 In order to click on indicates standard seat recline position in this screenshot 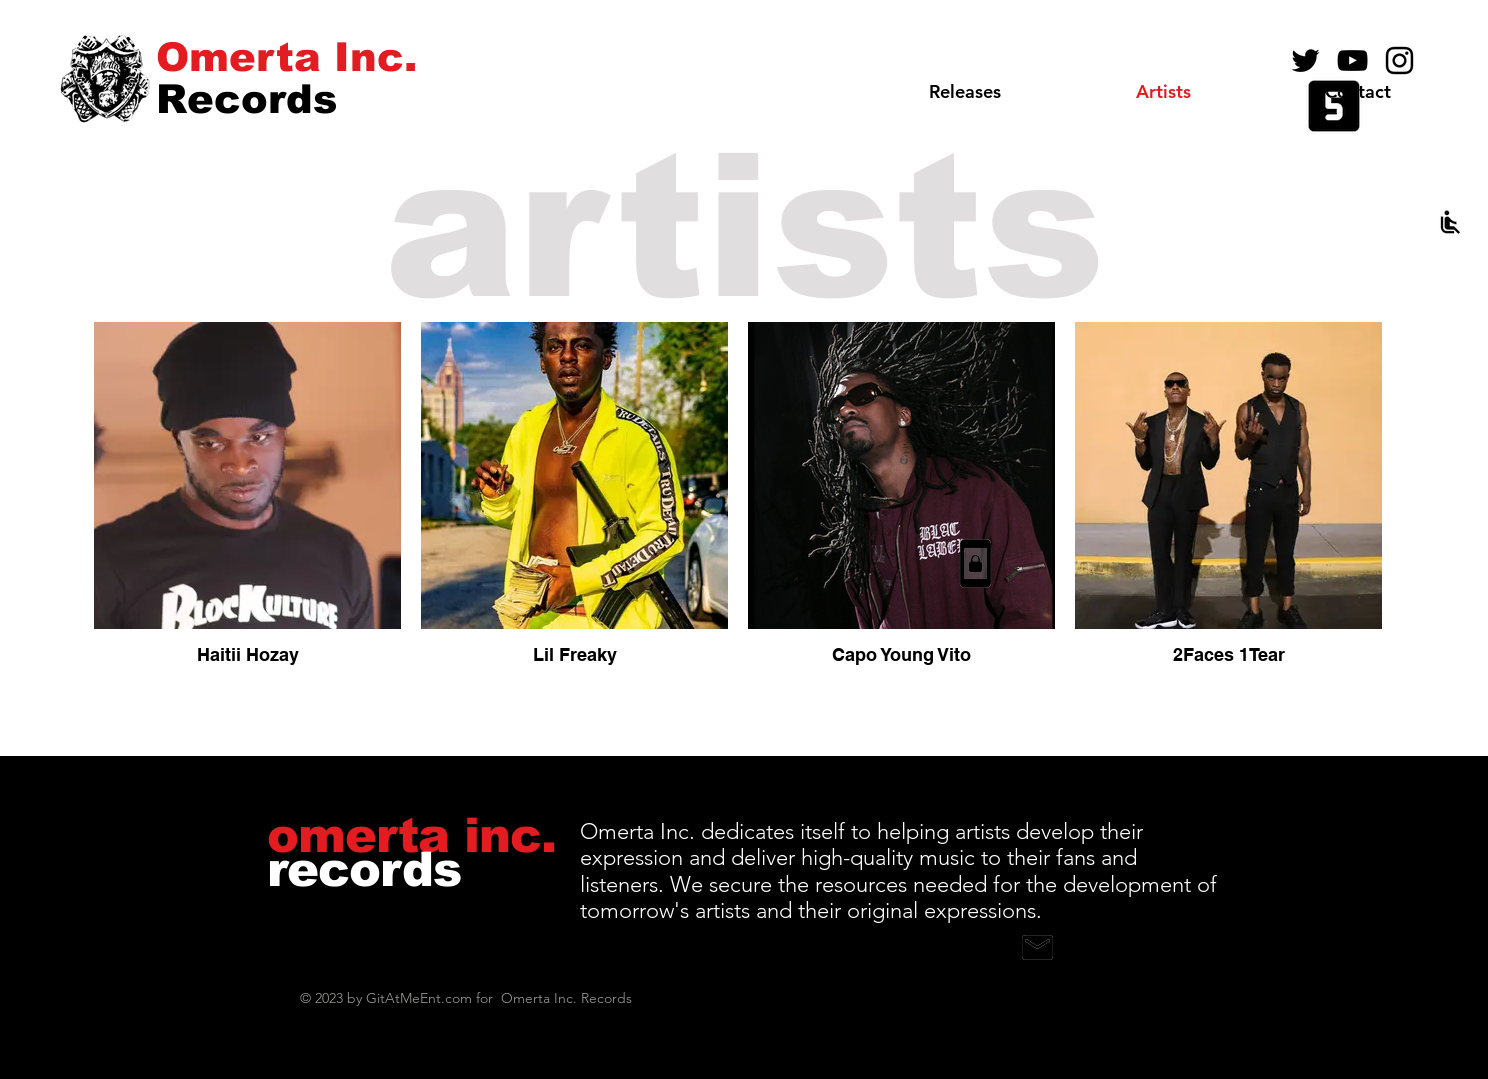, I will do `click(1450, 222)`.